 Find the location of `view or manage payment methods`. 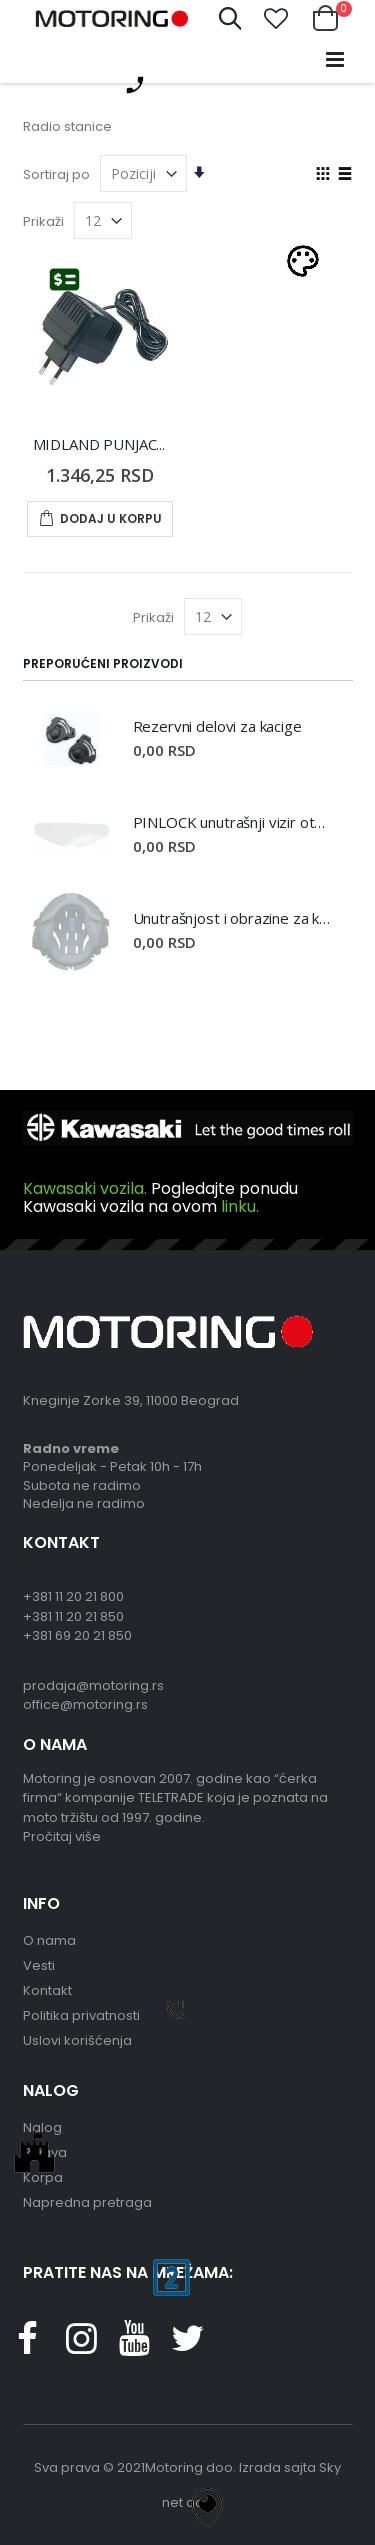

view or manage payment methods is located at coordinates (64, 279).